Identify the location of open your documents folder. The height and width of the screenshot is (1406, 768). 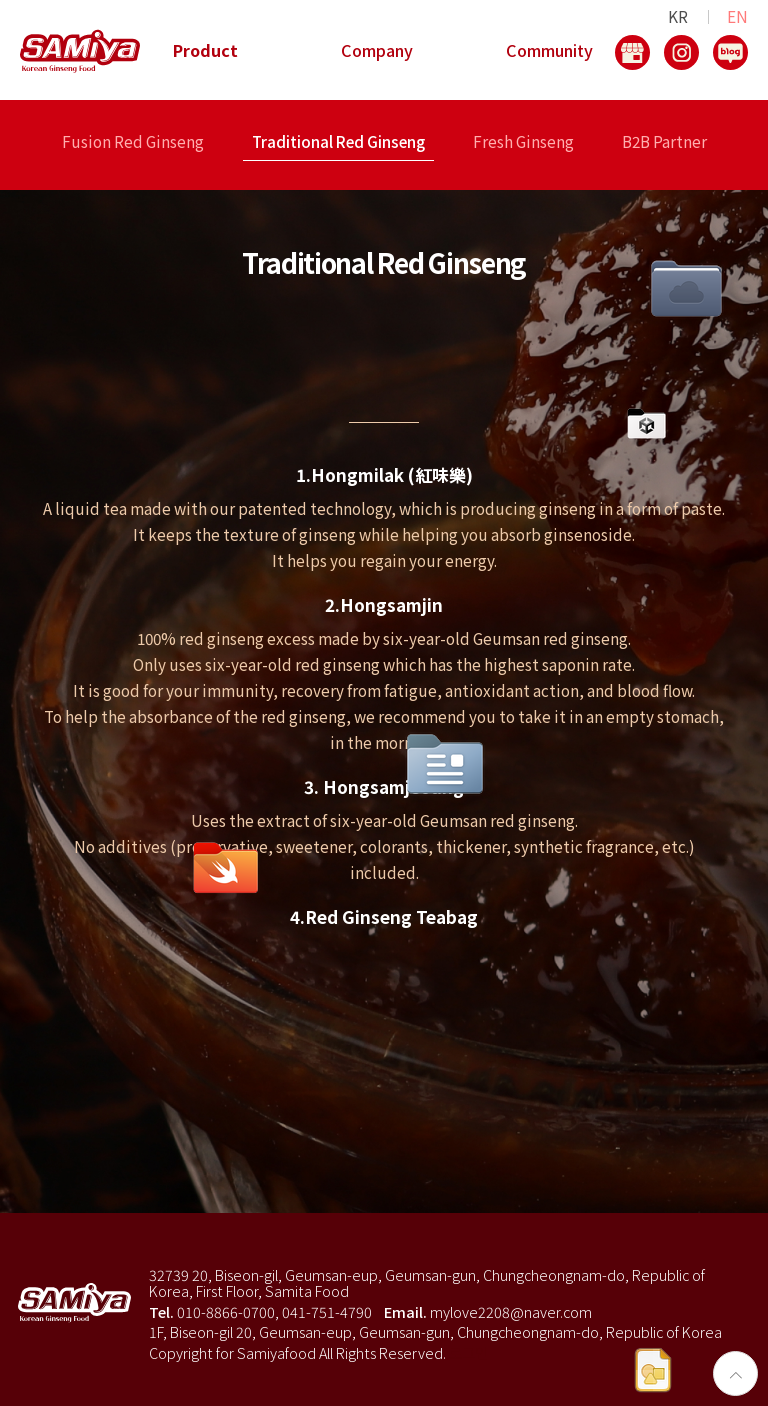
(445, 766).